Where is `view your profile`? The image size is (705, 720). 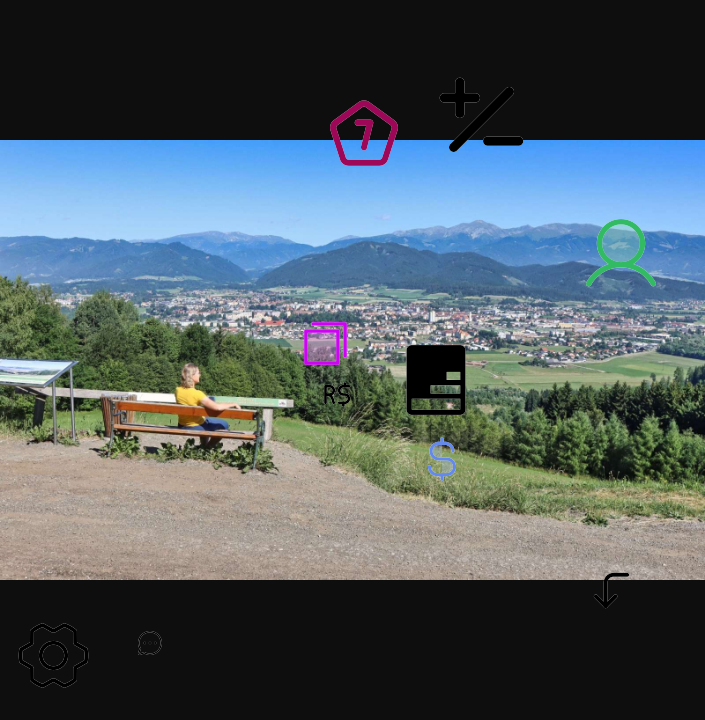 view your profile is located at coordinates (621, 254).